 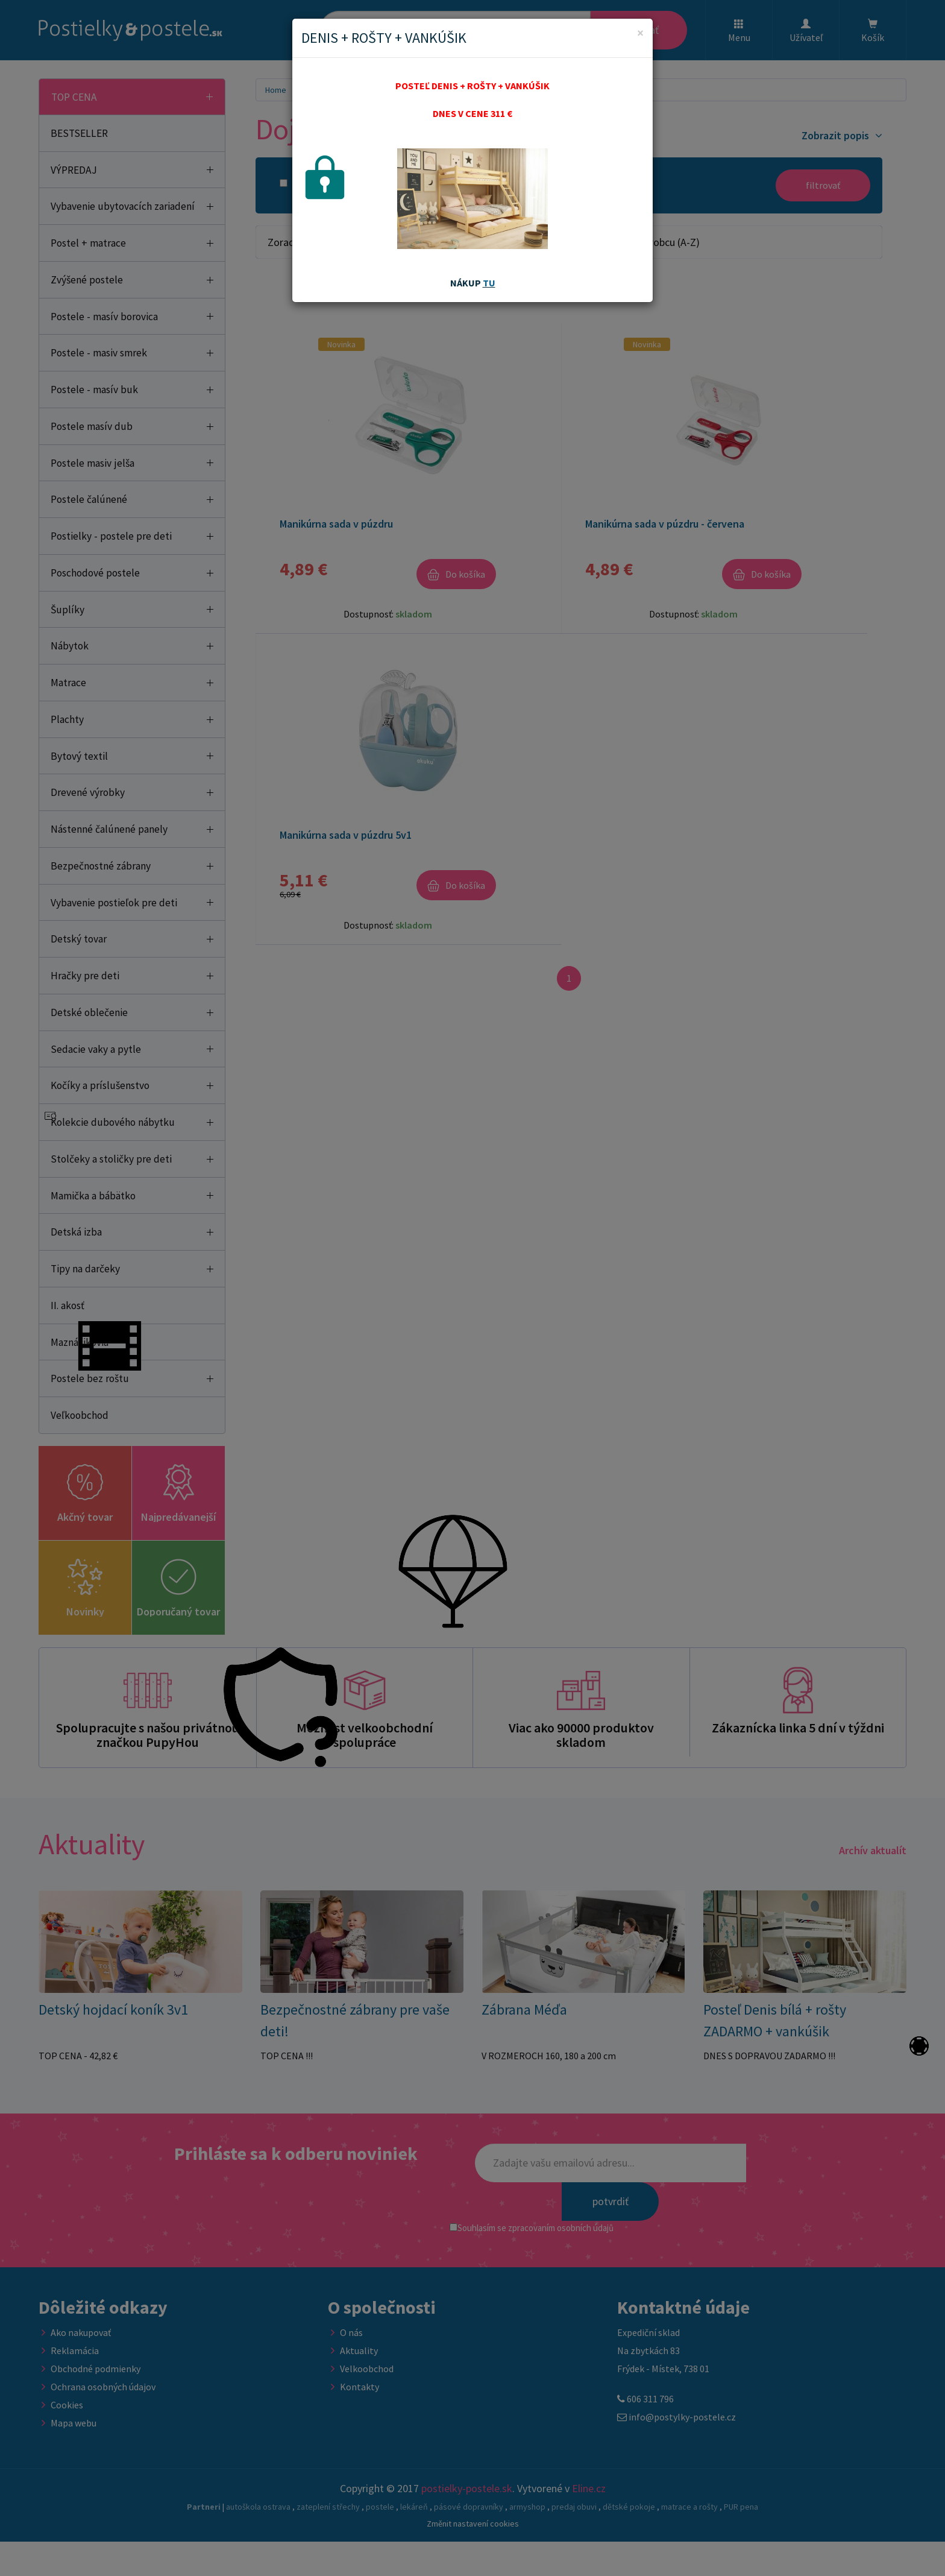 I want to click on access video or film content, so click(x=110, y=1346).